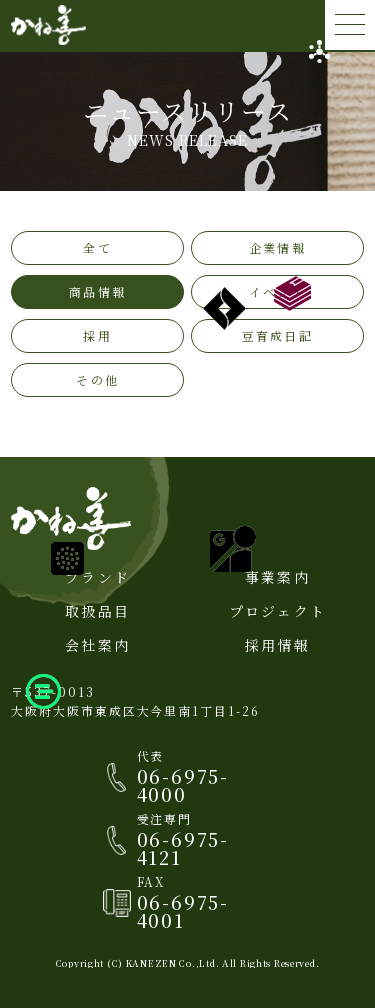 This screenshot has height=1008, width=375. What do you see at coordinates (292, 293) in the screenshot?
I see `open BookStack documentation platform` at bounding box center [292, 293].